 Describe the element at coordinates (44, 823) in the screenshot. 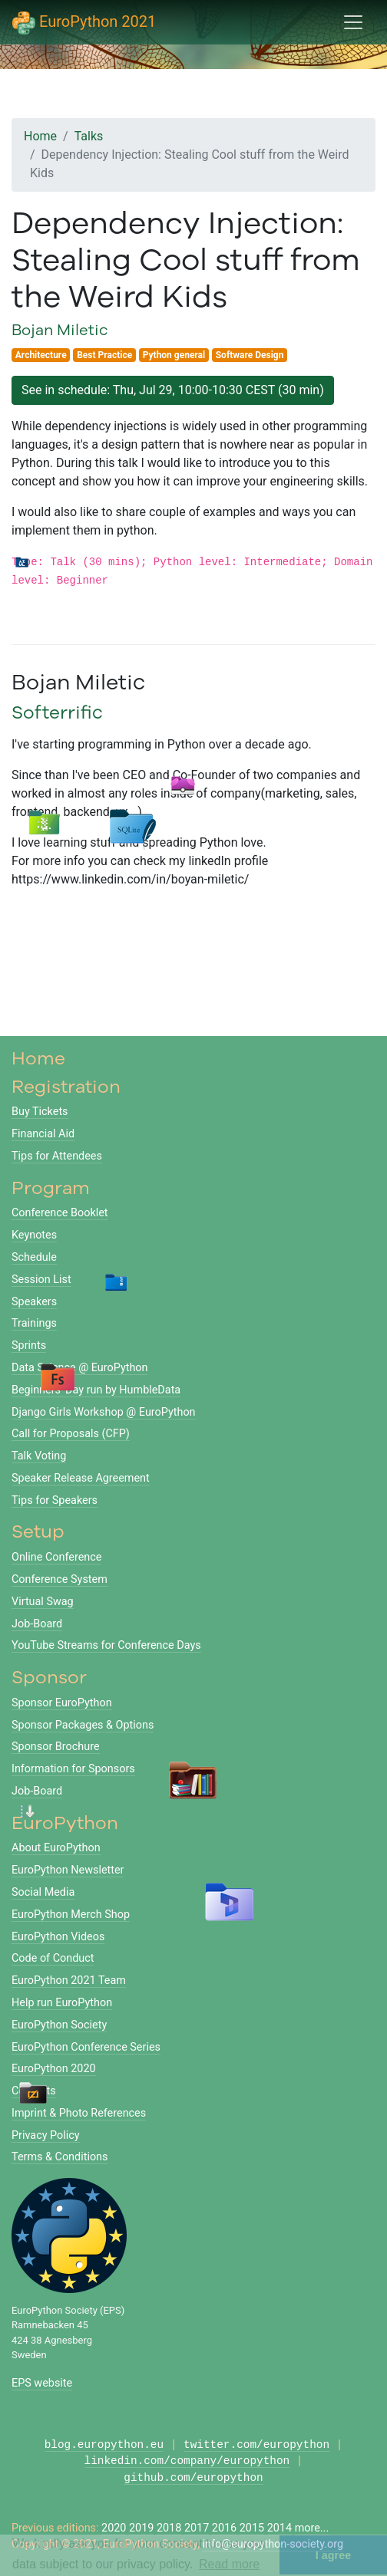

I see `open your GameJolt games folder` at that location.